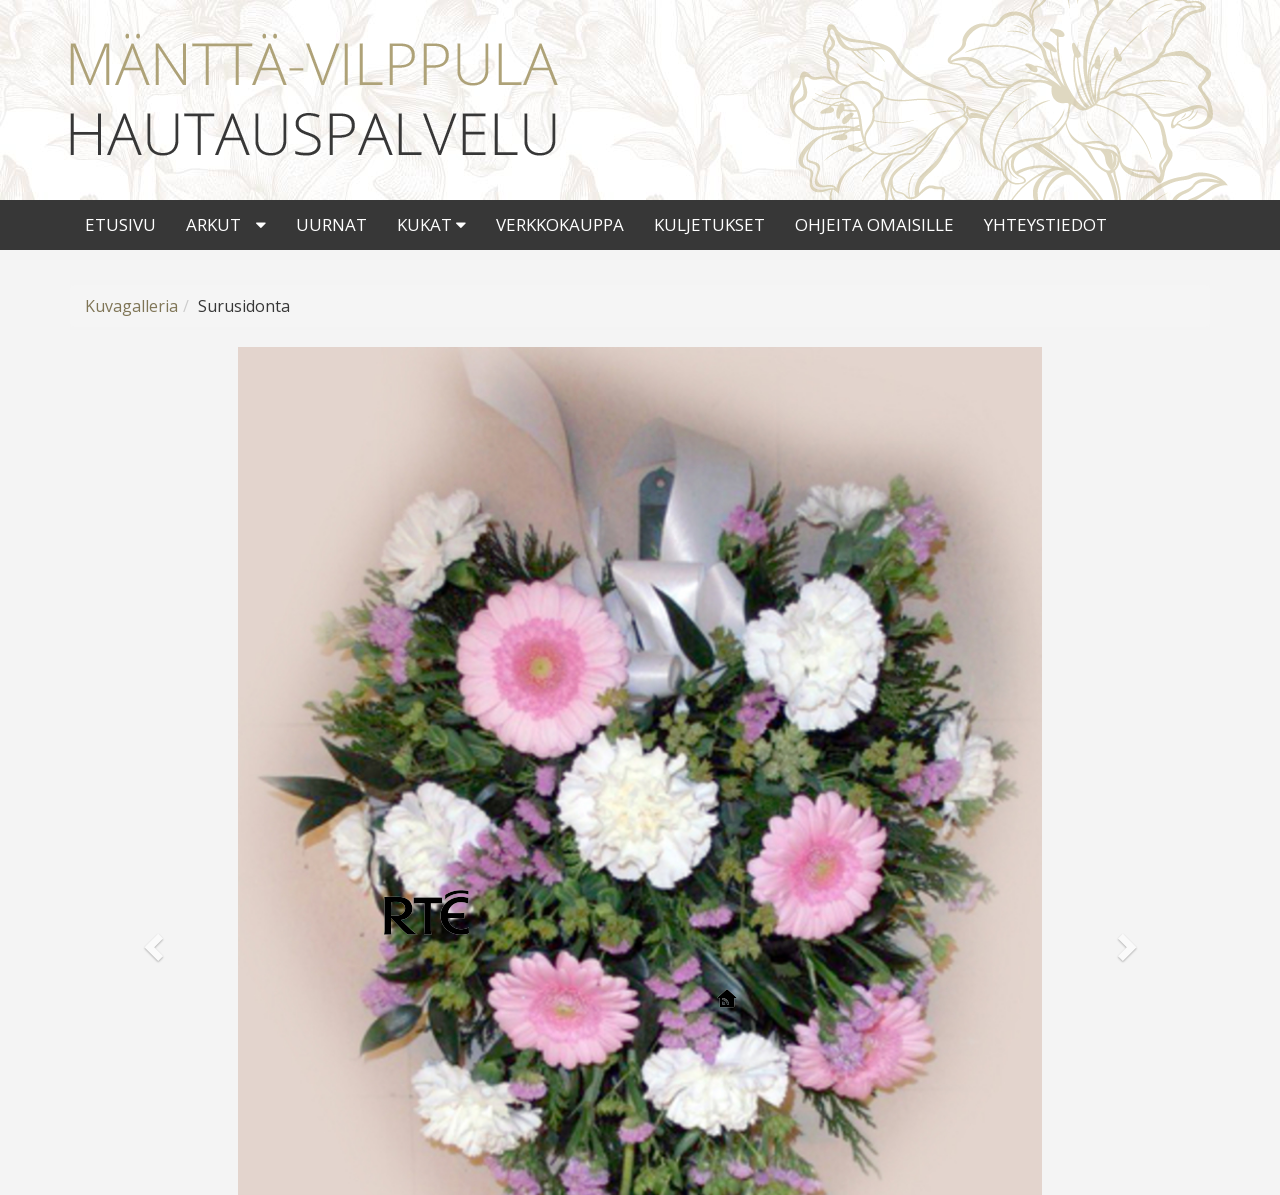 This screenshot has height=1195, width=1280. I want to click on RTÉ (Raidió Teilifís Éireann) Irish public broadcaster logo, so click(426, 912).